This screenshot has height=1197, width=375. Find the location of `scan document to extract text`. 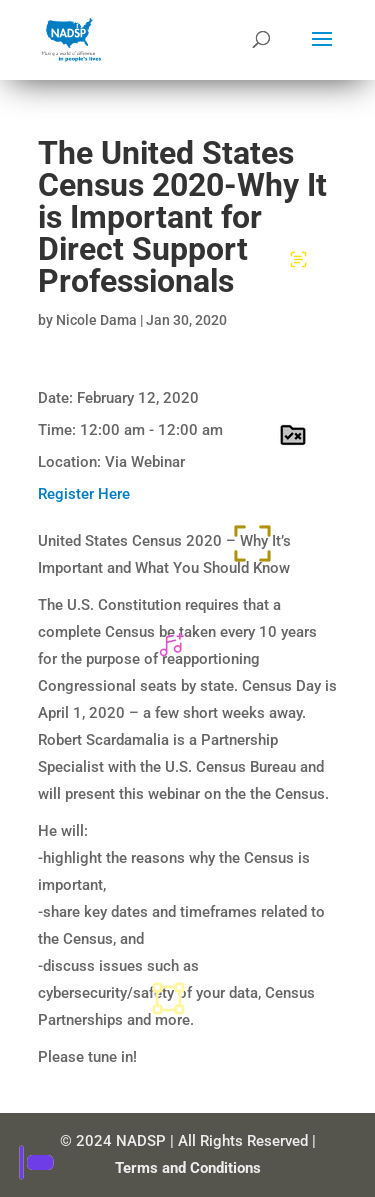

scan document to extract text is located at coordinates (298, 259).